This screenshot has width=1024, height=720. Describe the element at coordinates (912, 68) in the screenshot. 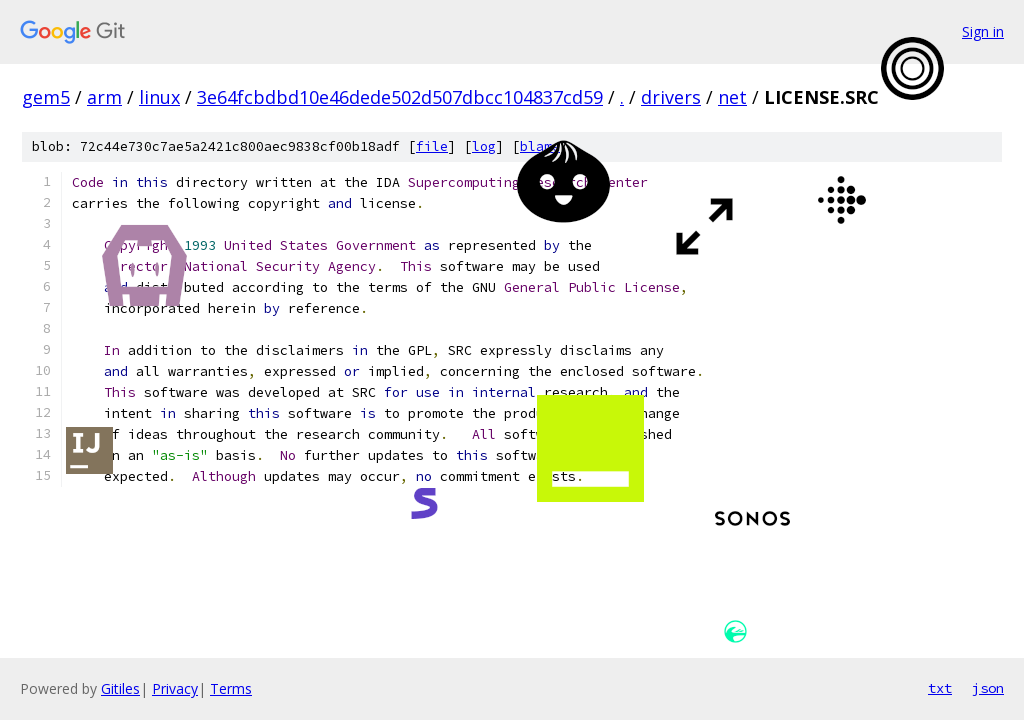

I see `open zen browser` at that location.